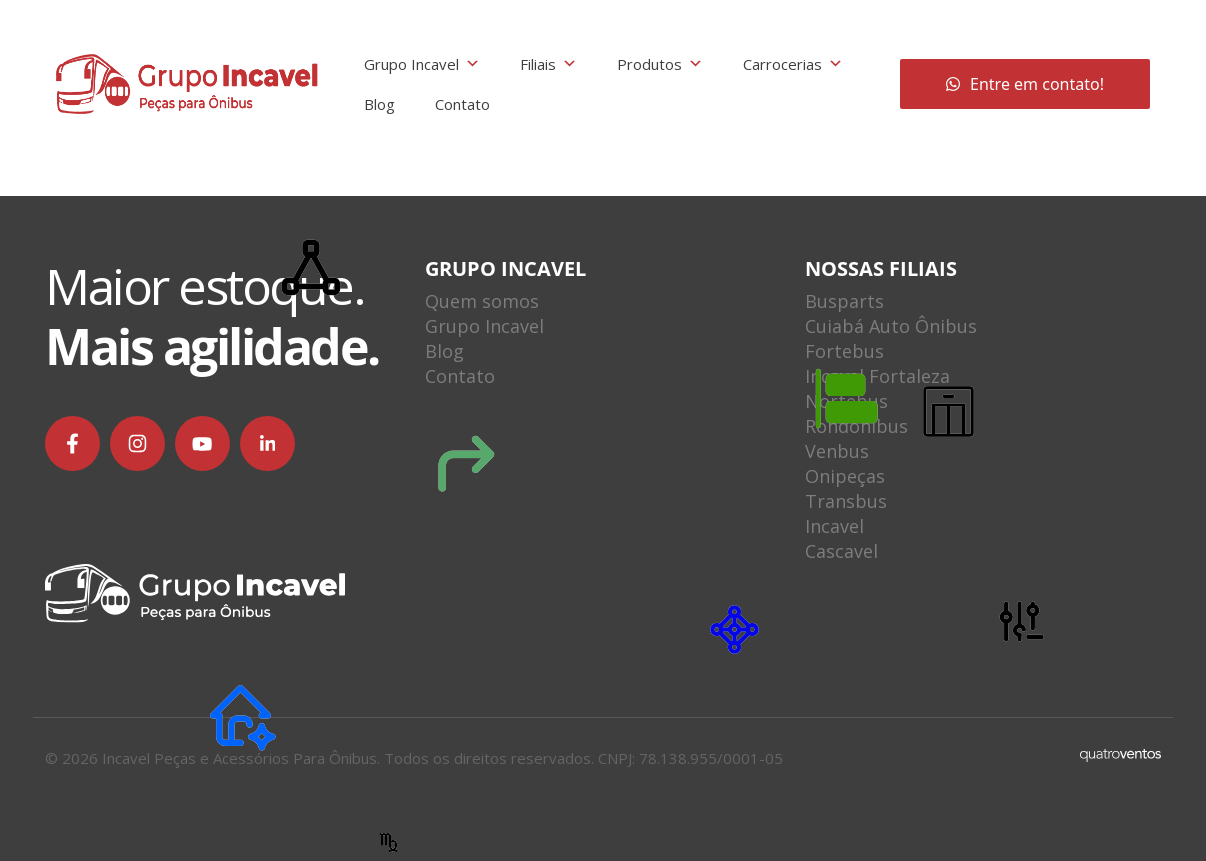  What do you see at coordinates (389, 842) in the screenshot?
I see `indicates virgo zodiac sign` at bounding box center [389, 842].